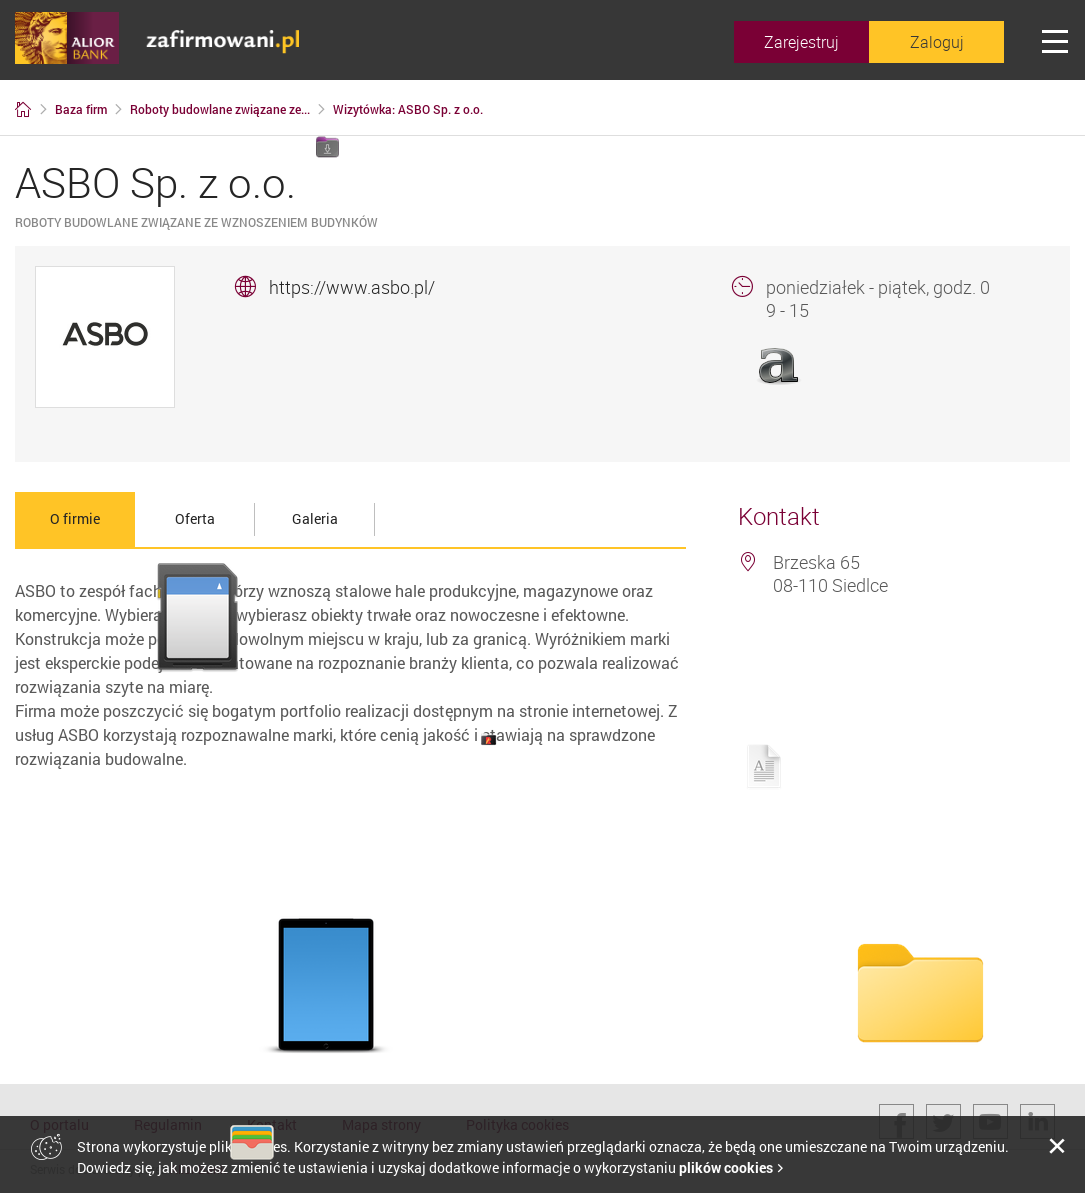  Describe the element at coordinates (920, 996) in the screenshot. I see `open a folder to view its contents` at that location.